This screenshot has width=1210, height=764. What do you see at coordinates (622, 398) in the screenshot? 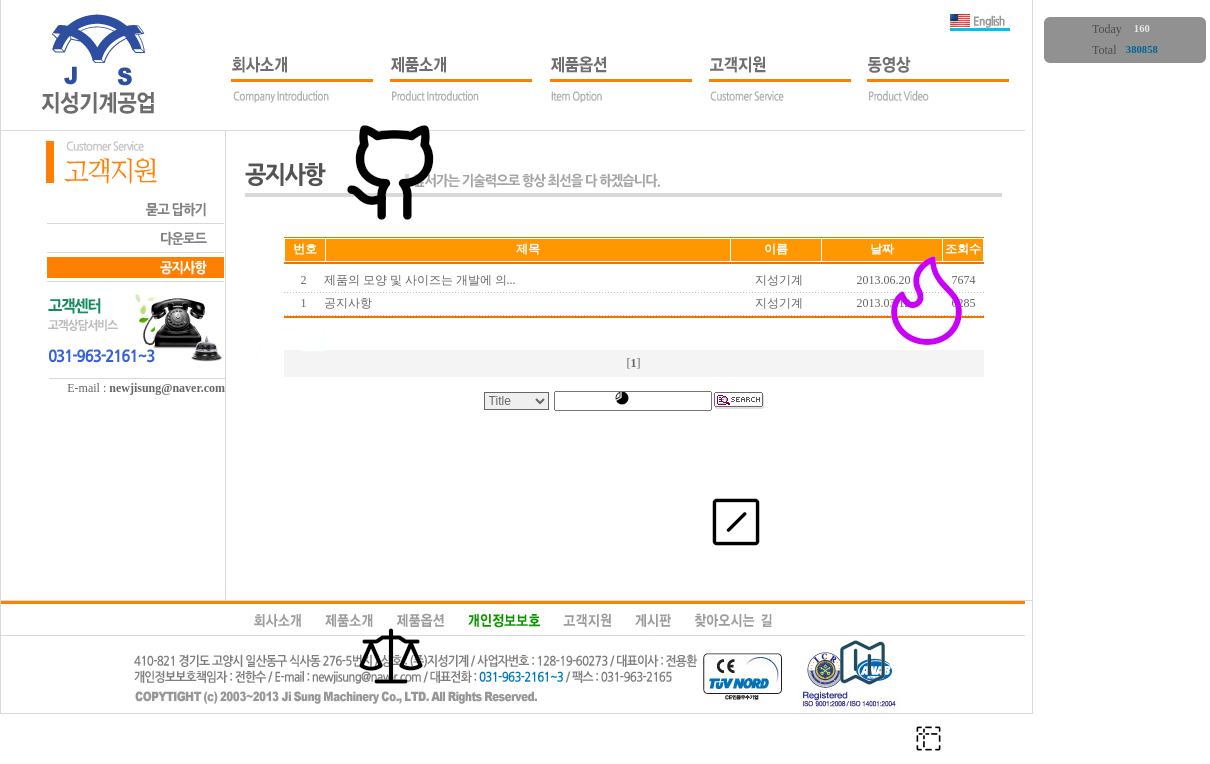
I see `view analytics breakdown` at bounding box center [622, 398].